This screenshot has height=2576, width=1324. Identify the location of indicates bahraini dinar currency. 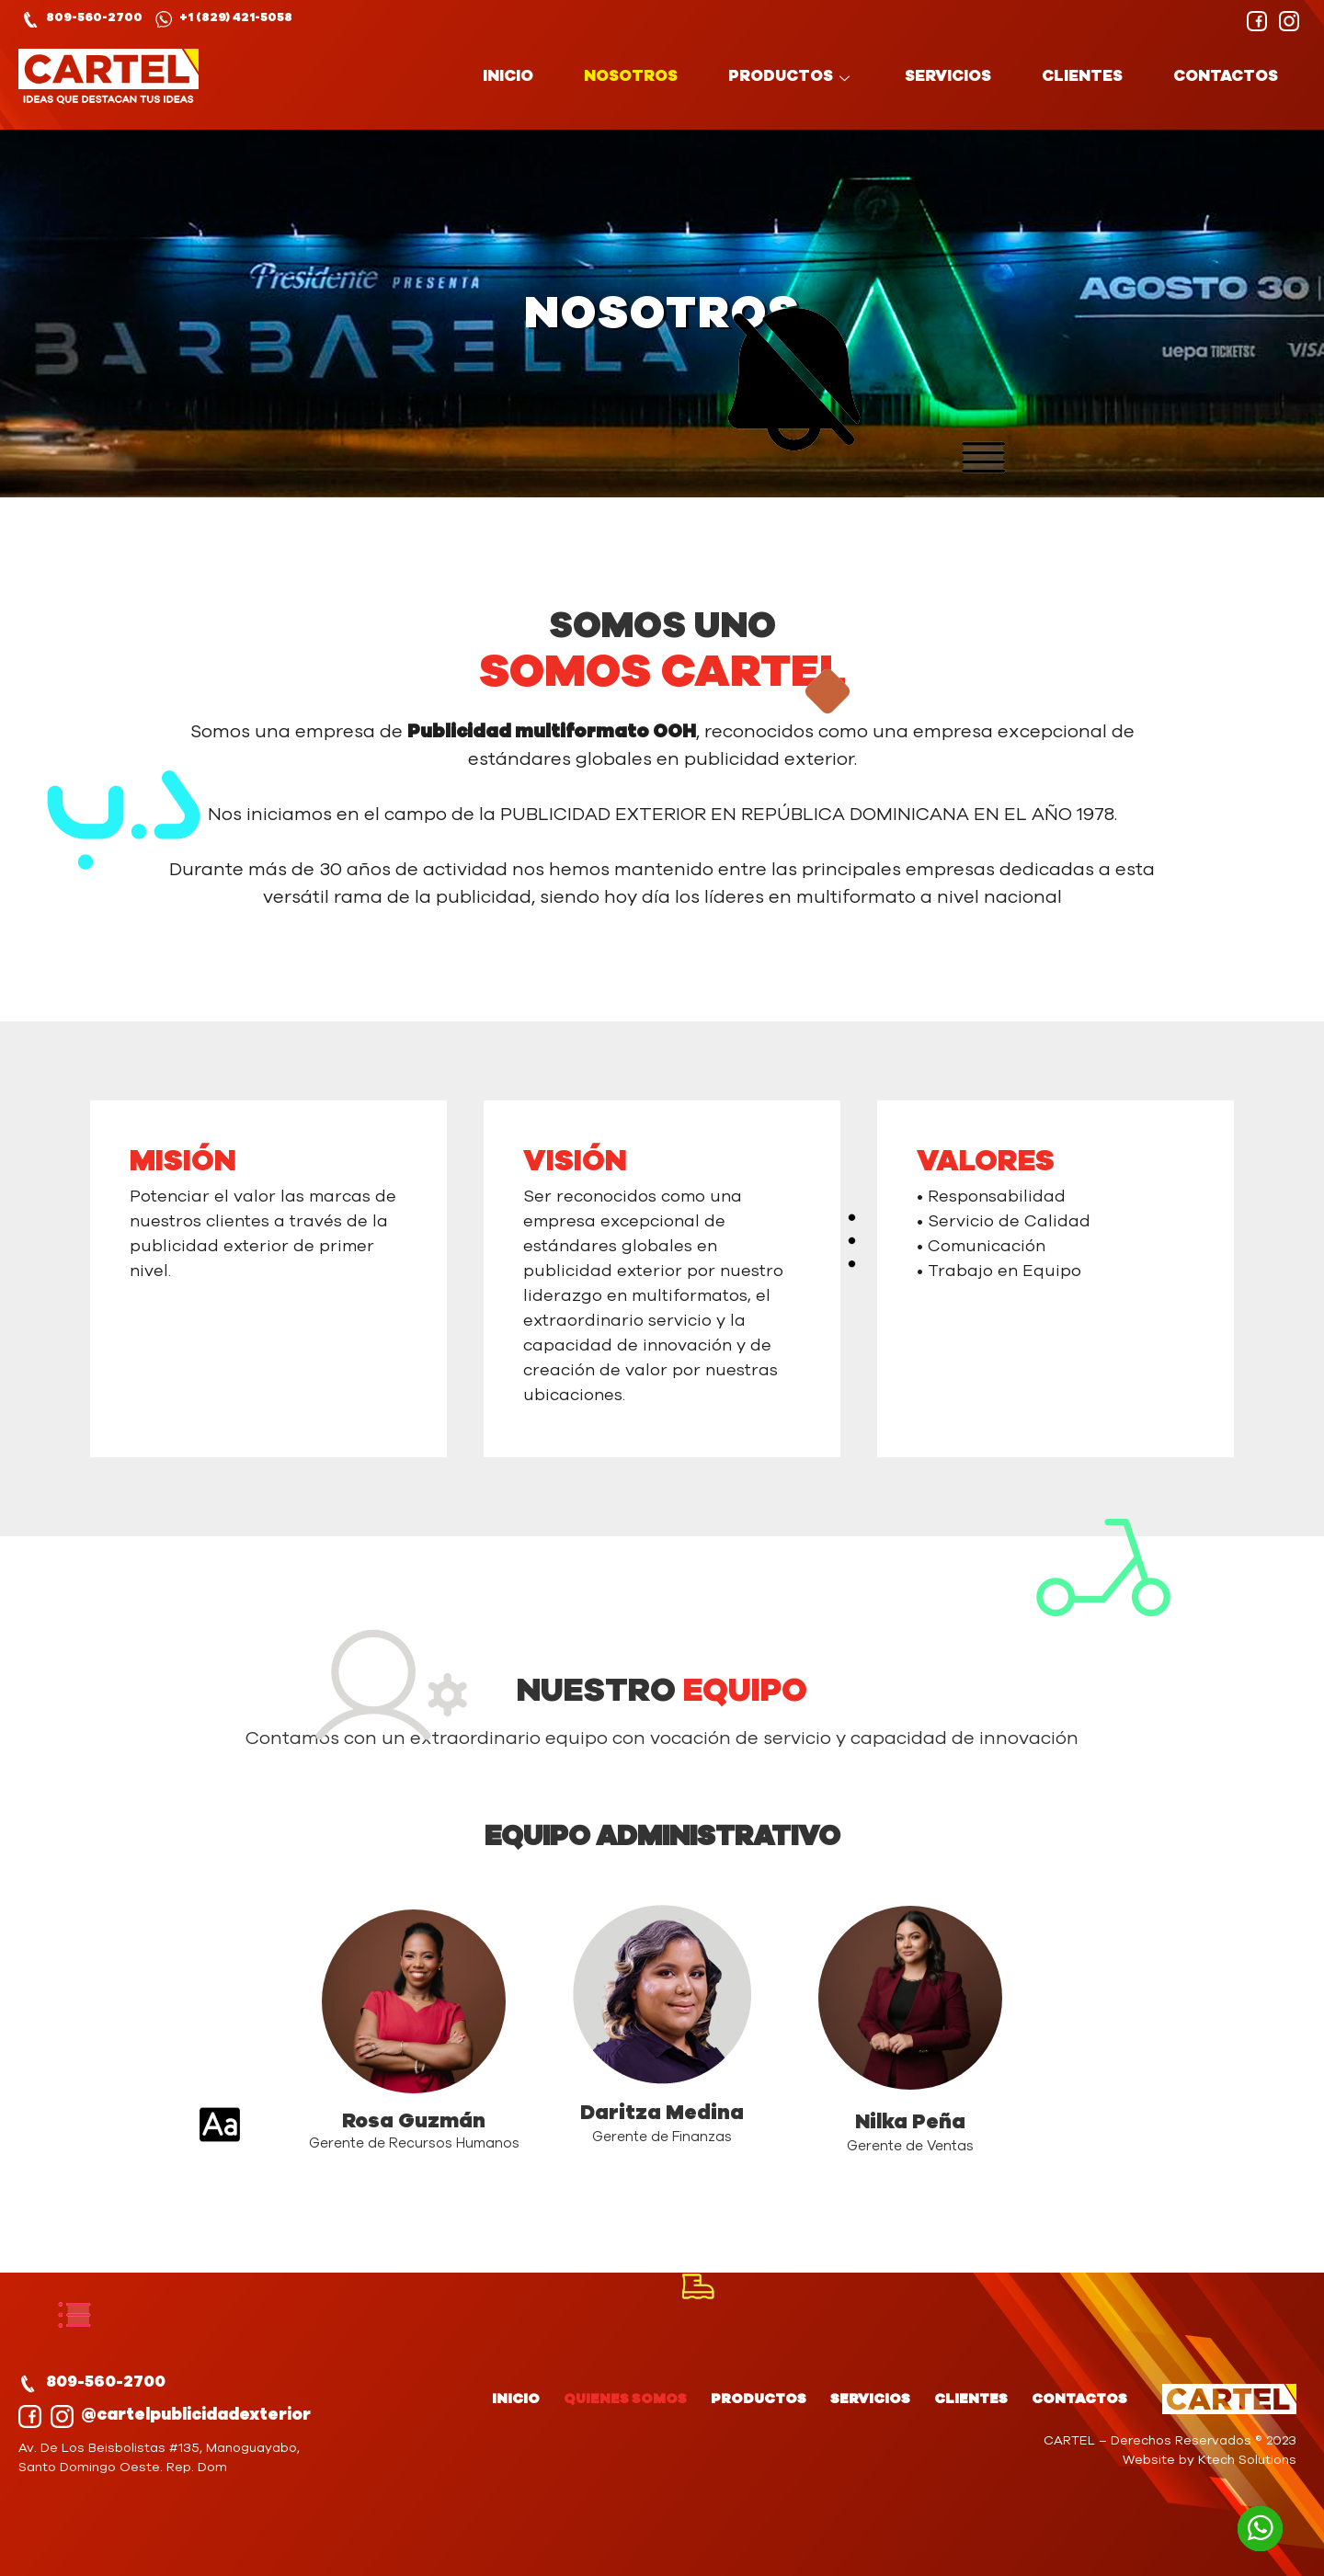
(123, 808).